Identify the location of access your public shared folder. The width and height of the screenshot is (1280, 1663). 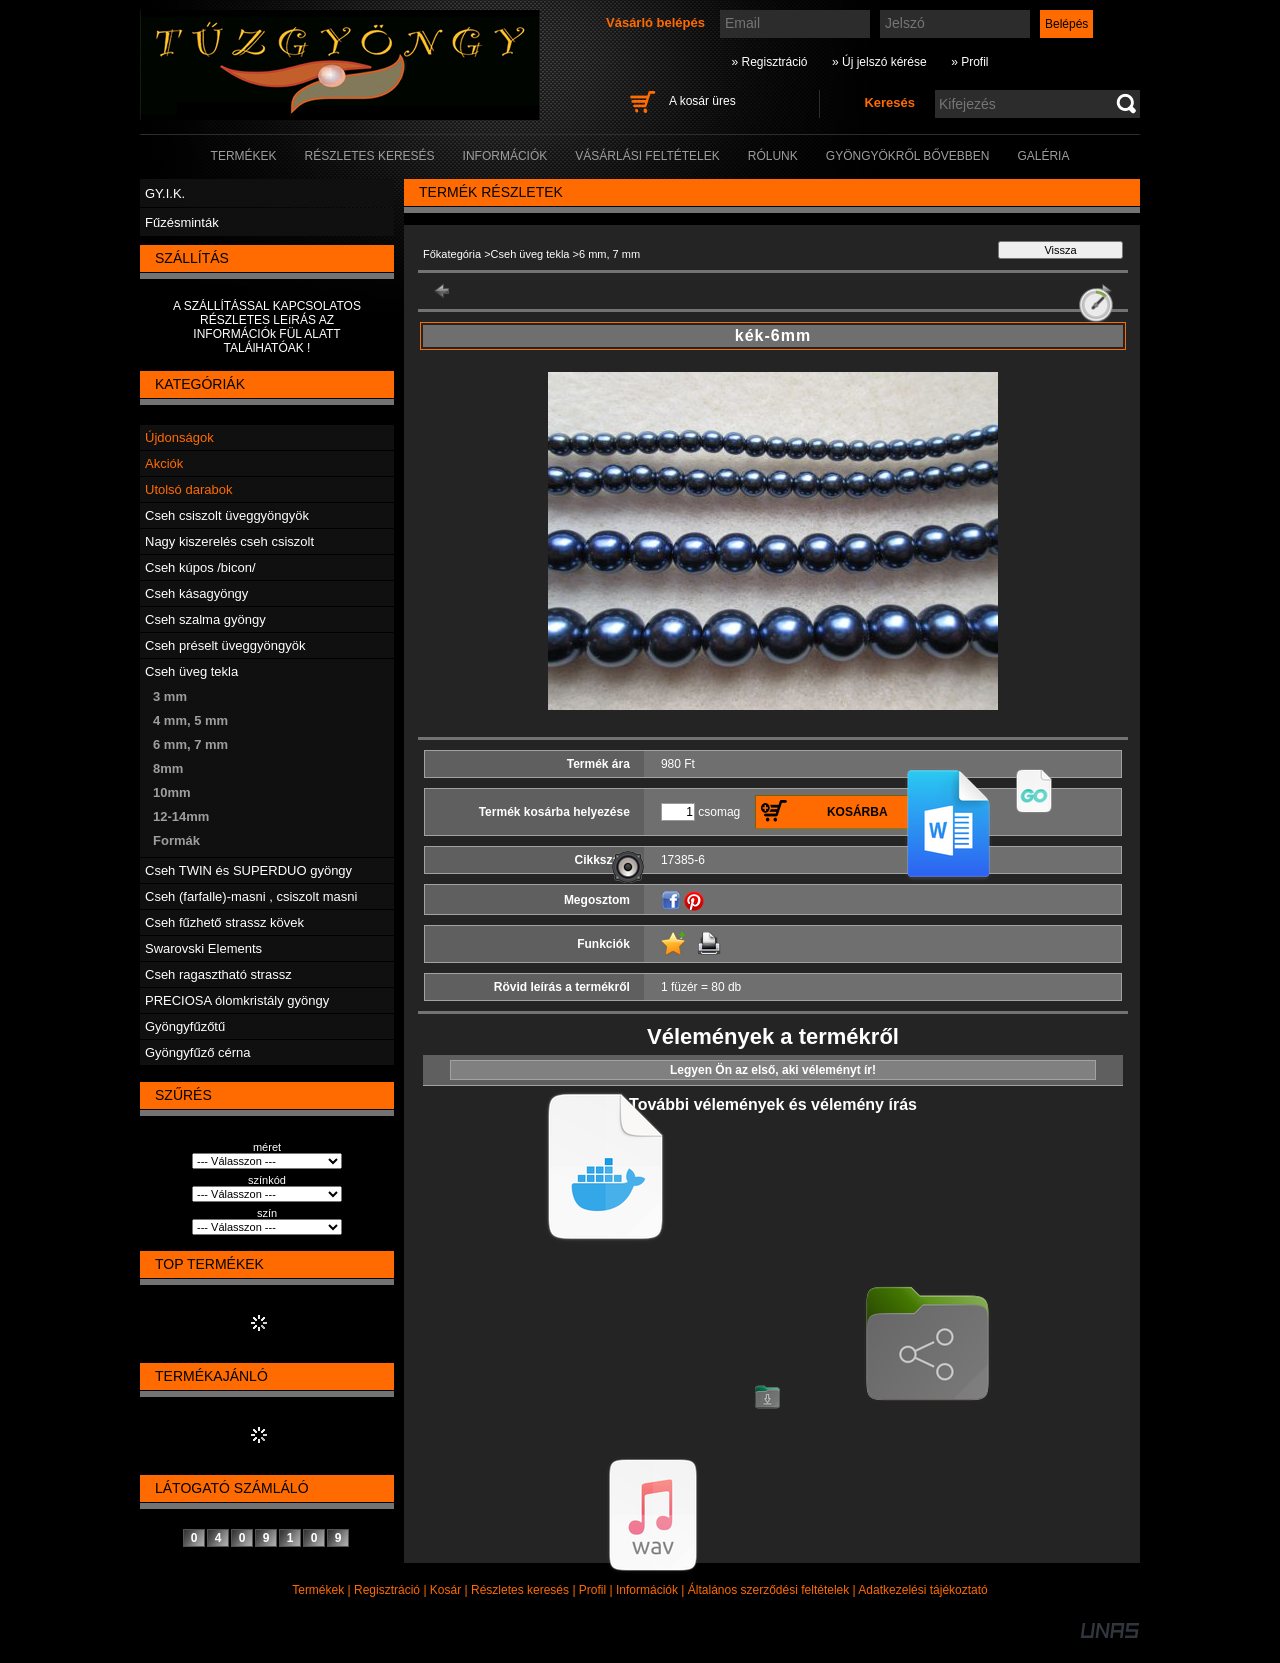
(927, 1343).